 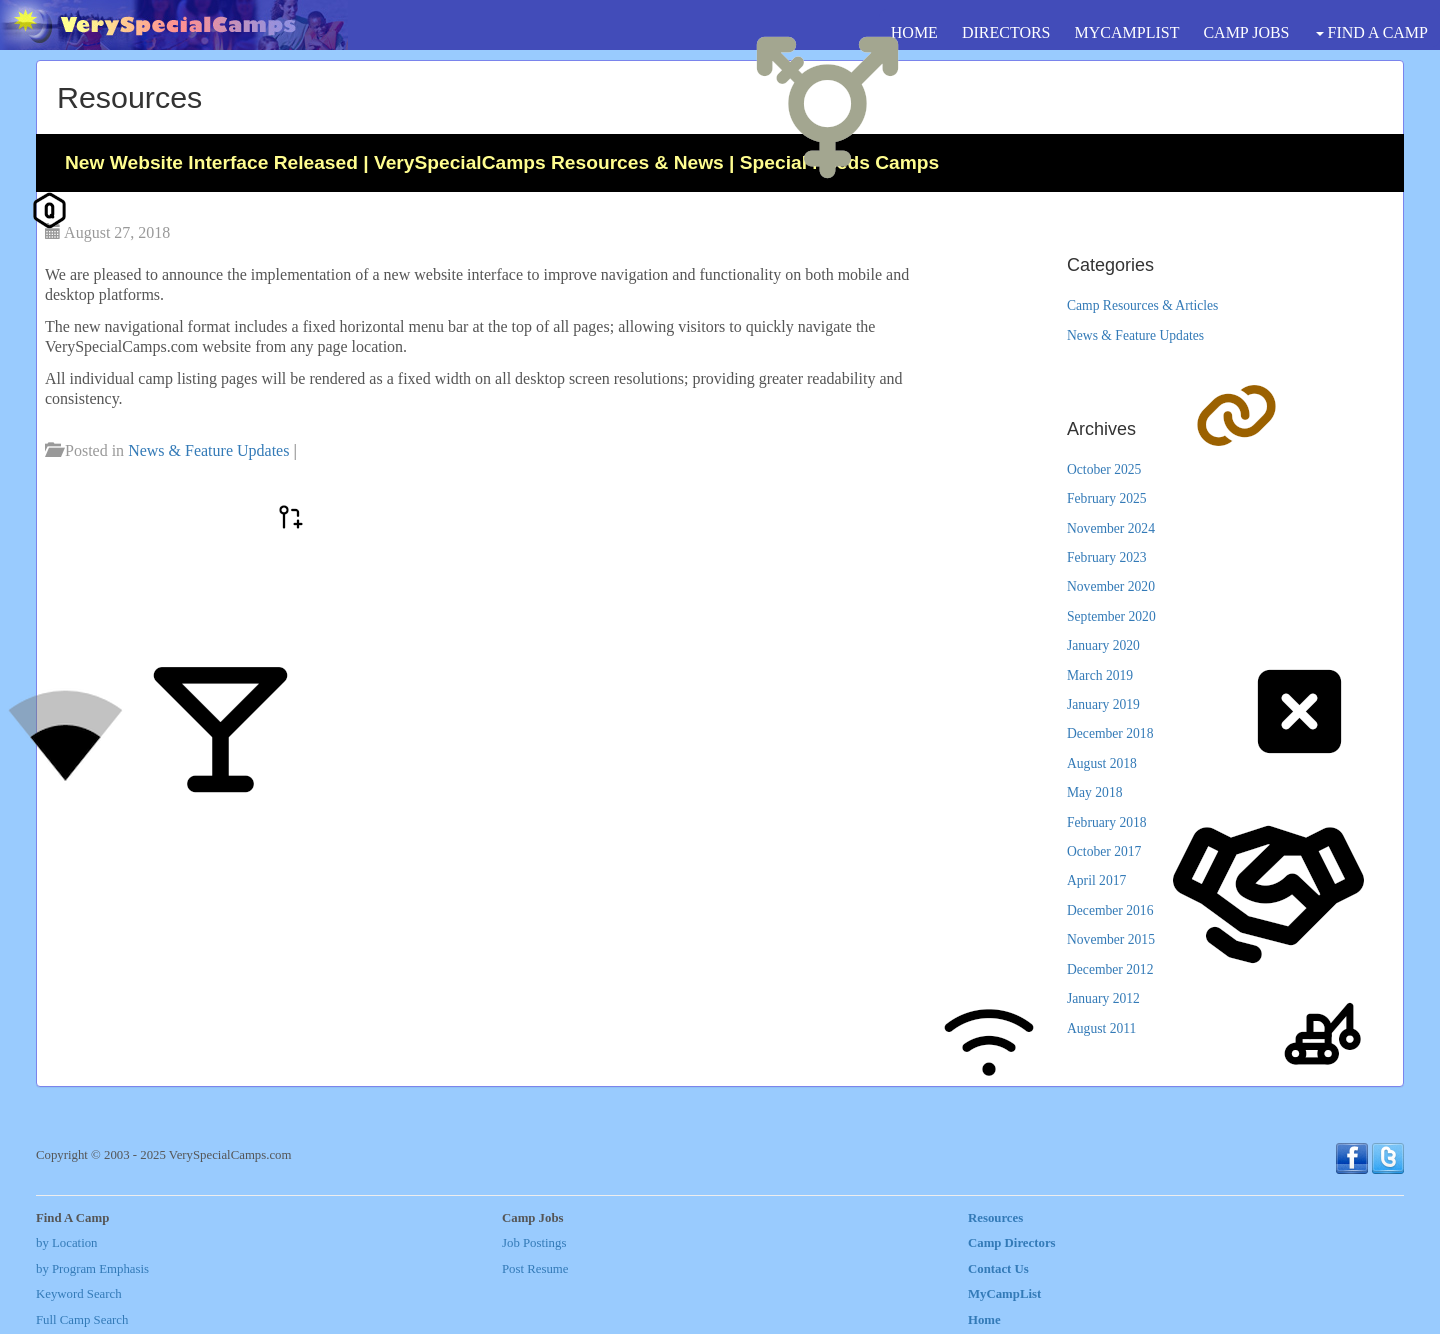 I want to click on create a new pull request, so click(x=291, y=517).